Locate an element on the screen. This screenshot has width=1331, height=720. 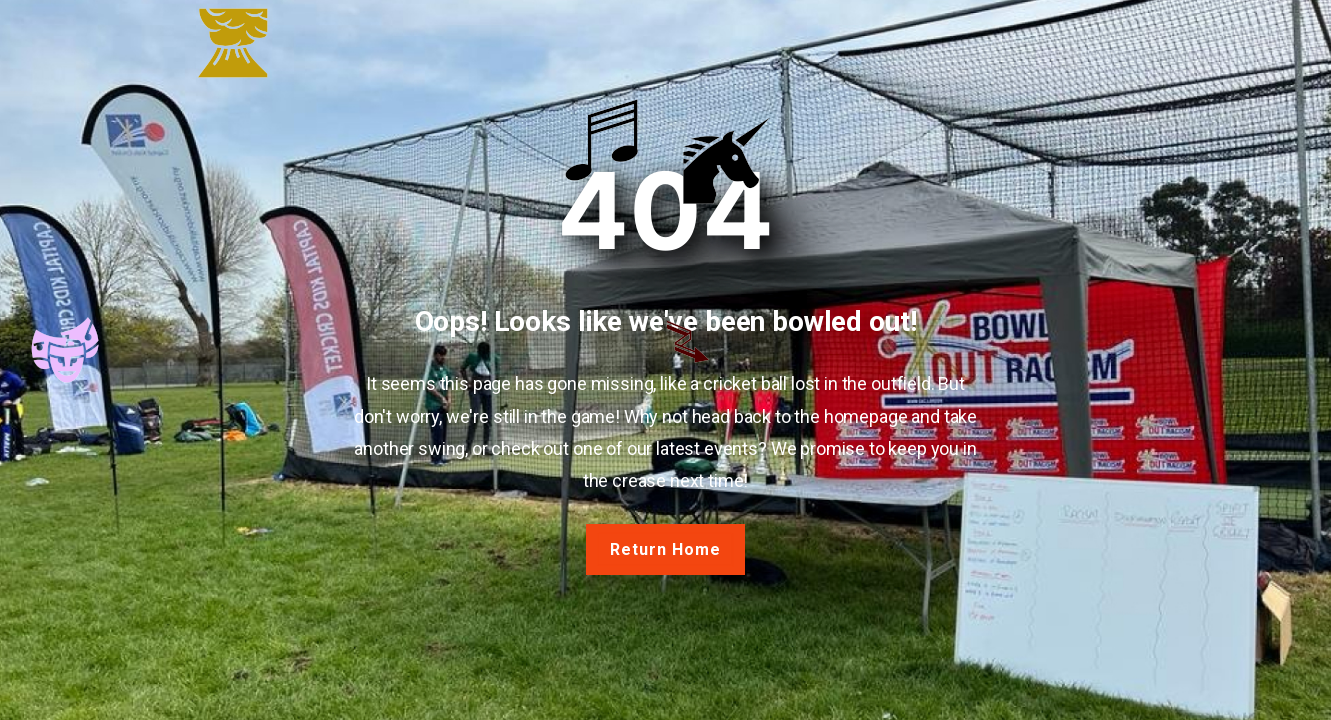
indicates a zigzag or multi-directional path is located at coordinates (688, 342).